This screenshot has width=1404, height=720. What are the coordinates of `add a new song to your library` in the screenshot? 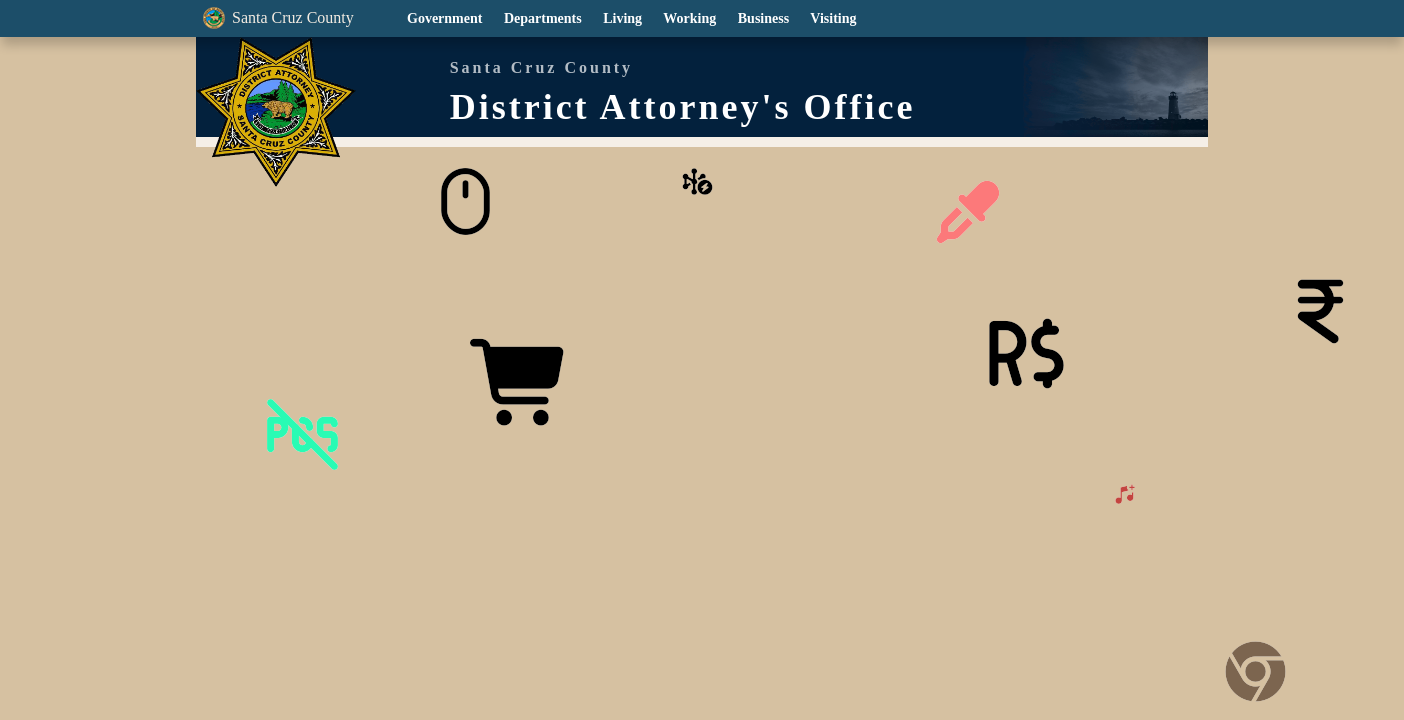 It's located at (1125, 494).